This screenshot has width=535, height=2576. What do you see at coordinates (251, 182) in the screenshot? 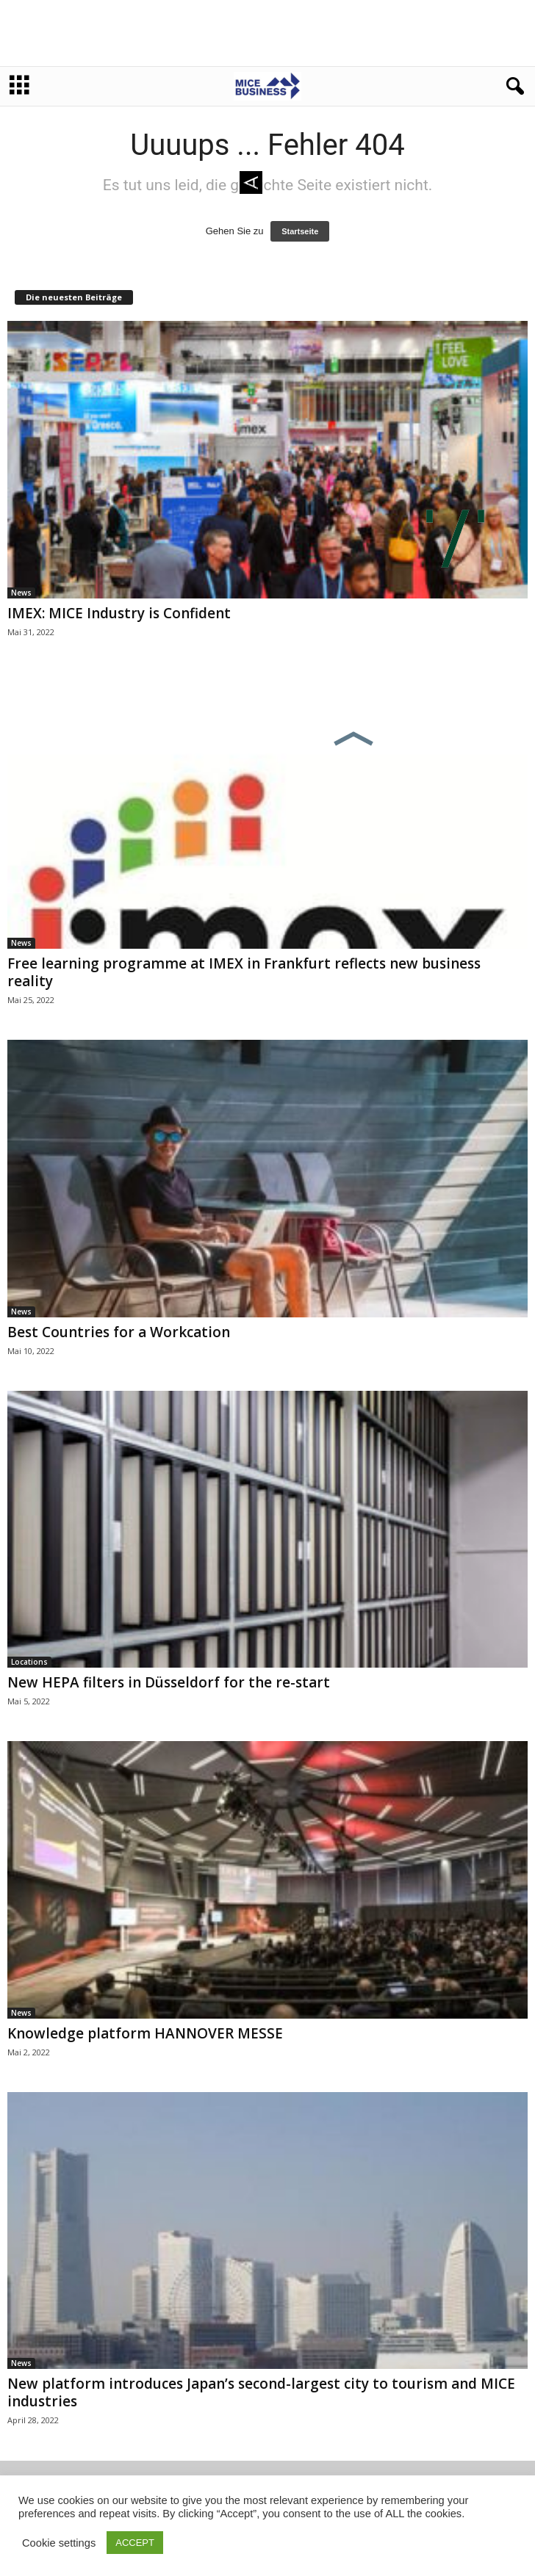
I see `aerospike database logo` at bounding box center [251, 182].